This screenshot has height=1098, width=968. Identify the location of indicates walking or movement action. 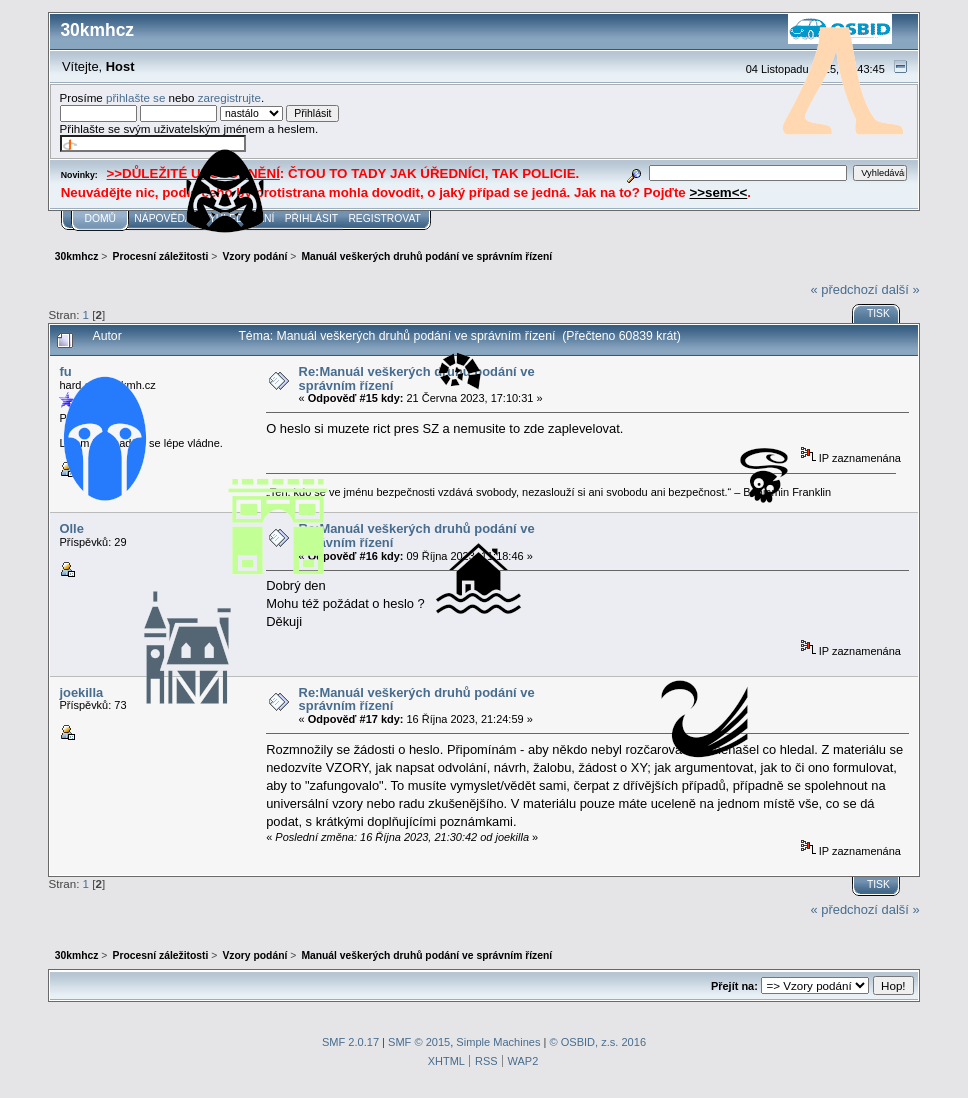
(843, 81).